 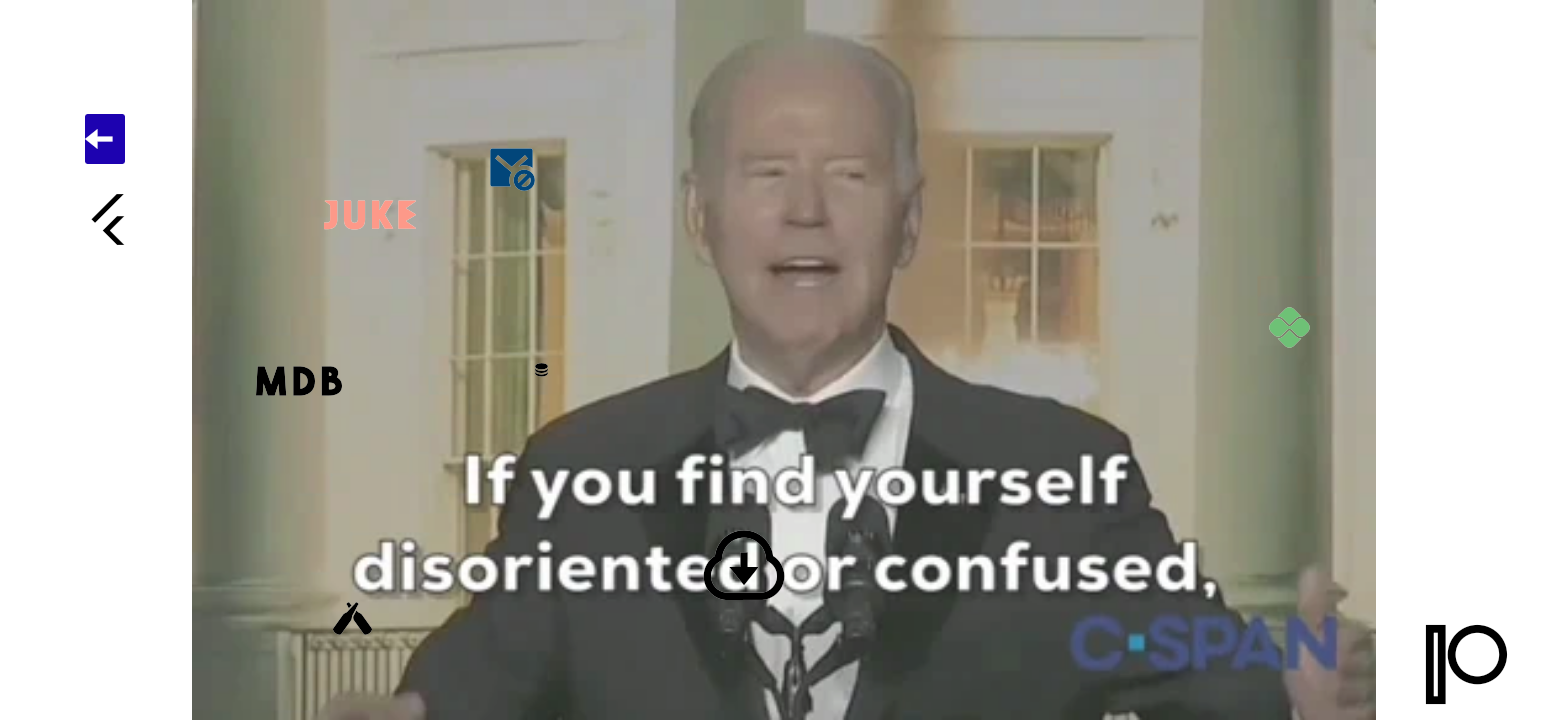 I want to click on juke music streaming service logo, so click(x=370, y=215).